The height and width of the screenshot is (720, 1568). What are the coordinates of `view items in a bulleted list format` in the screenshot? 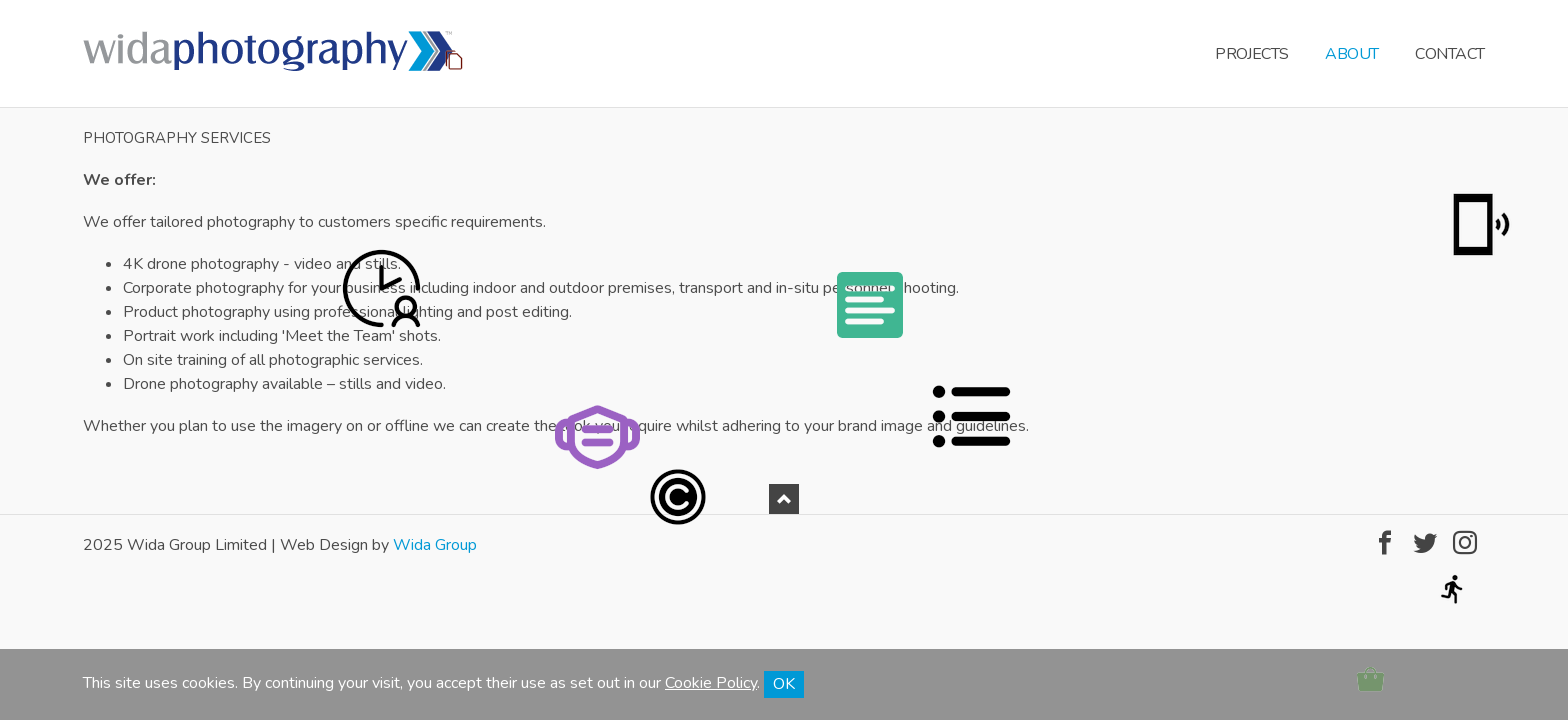 It's located at (971, 416).